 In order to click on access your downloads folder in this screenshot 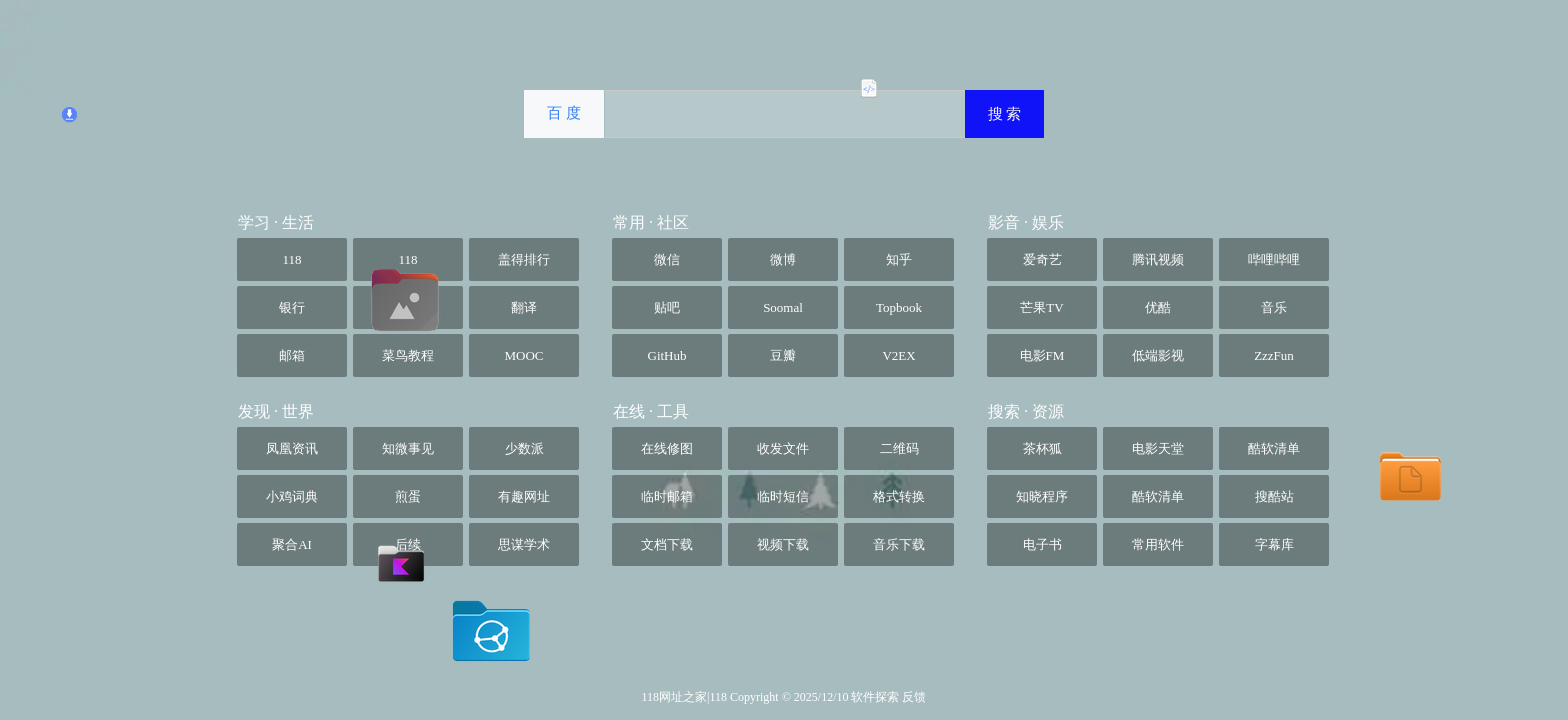, I will do `click(69, 114)`.